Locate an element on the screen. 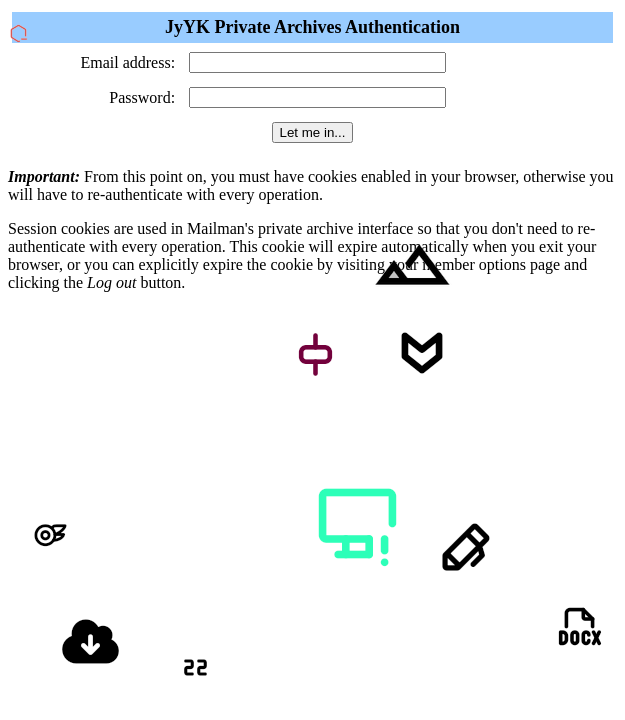 This screenshot has width=625, height=720. expand or show more content below is located at coordinates (422, 353).